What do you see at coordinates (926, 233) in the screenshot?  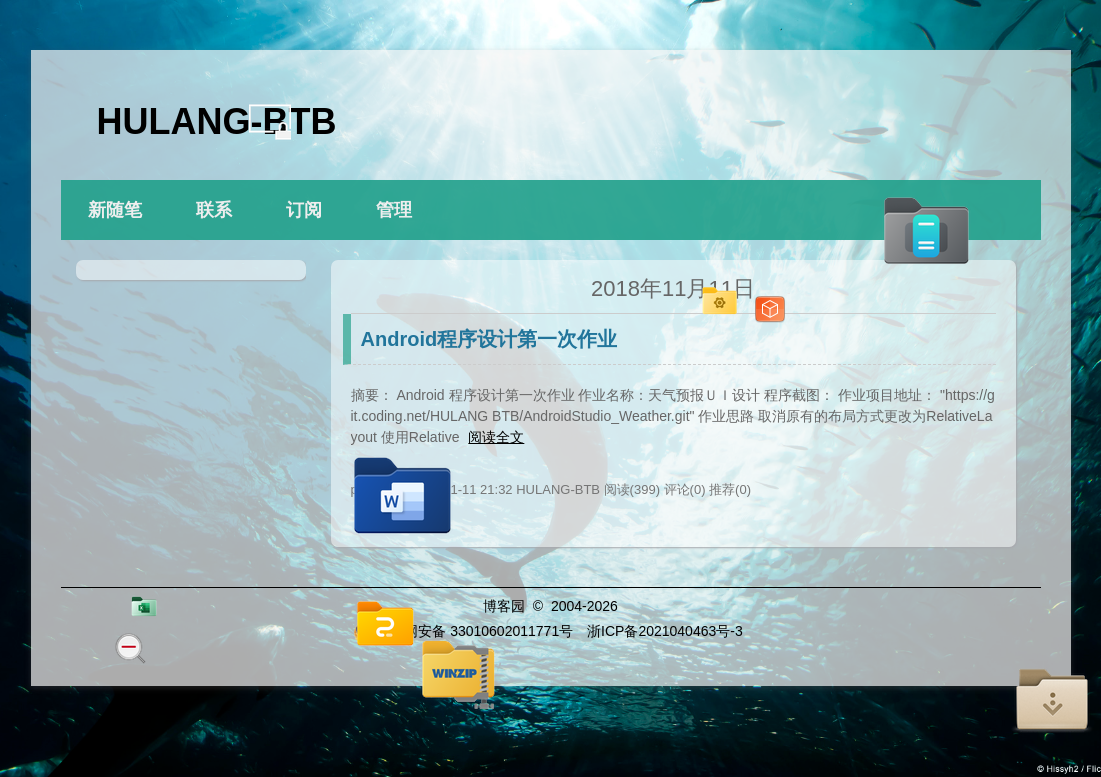 I see `open Hyper-V virtual machine files folder` at bounding box center [926, 233].